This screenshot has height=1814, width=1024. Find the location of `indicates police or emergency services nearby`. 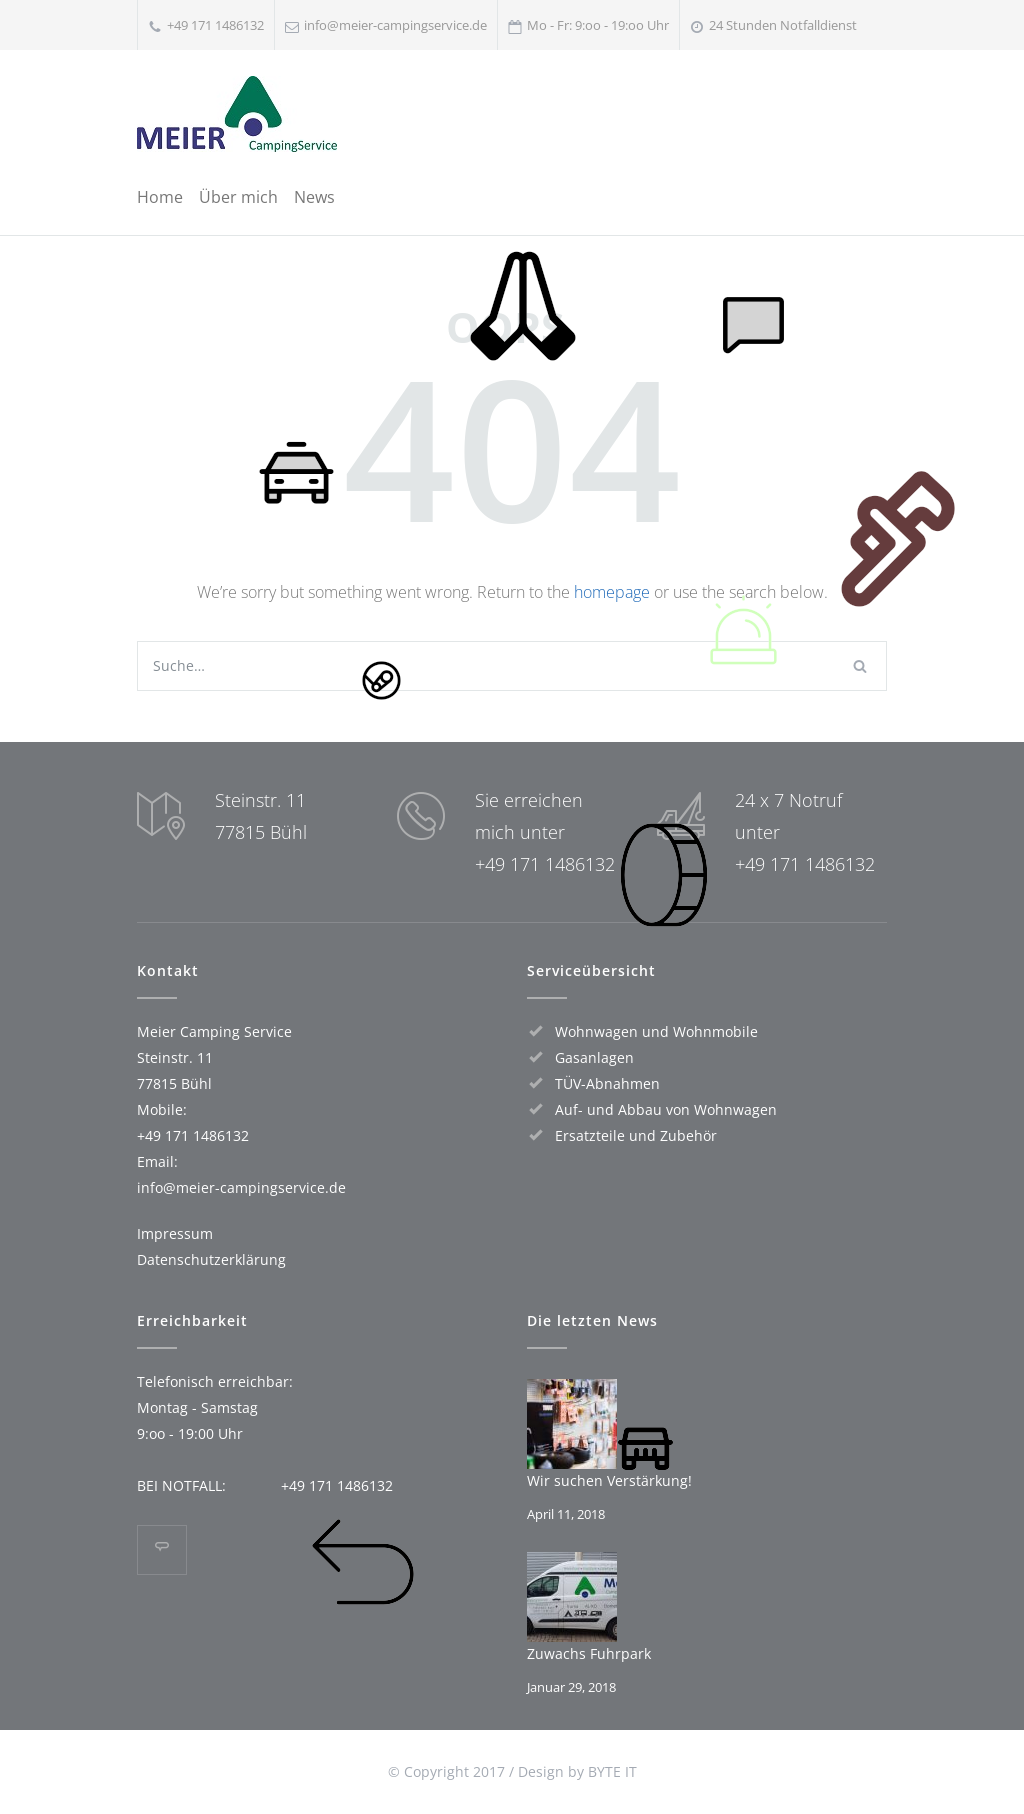

indicates police or emergency services nearby is located at coordinates (296, 476).